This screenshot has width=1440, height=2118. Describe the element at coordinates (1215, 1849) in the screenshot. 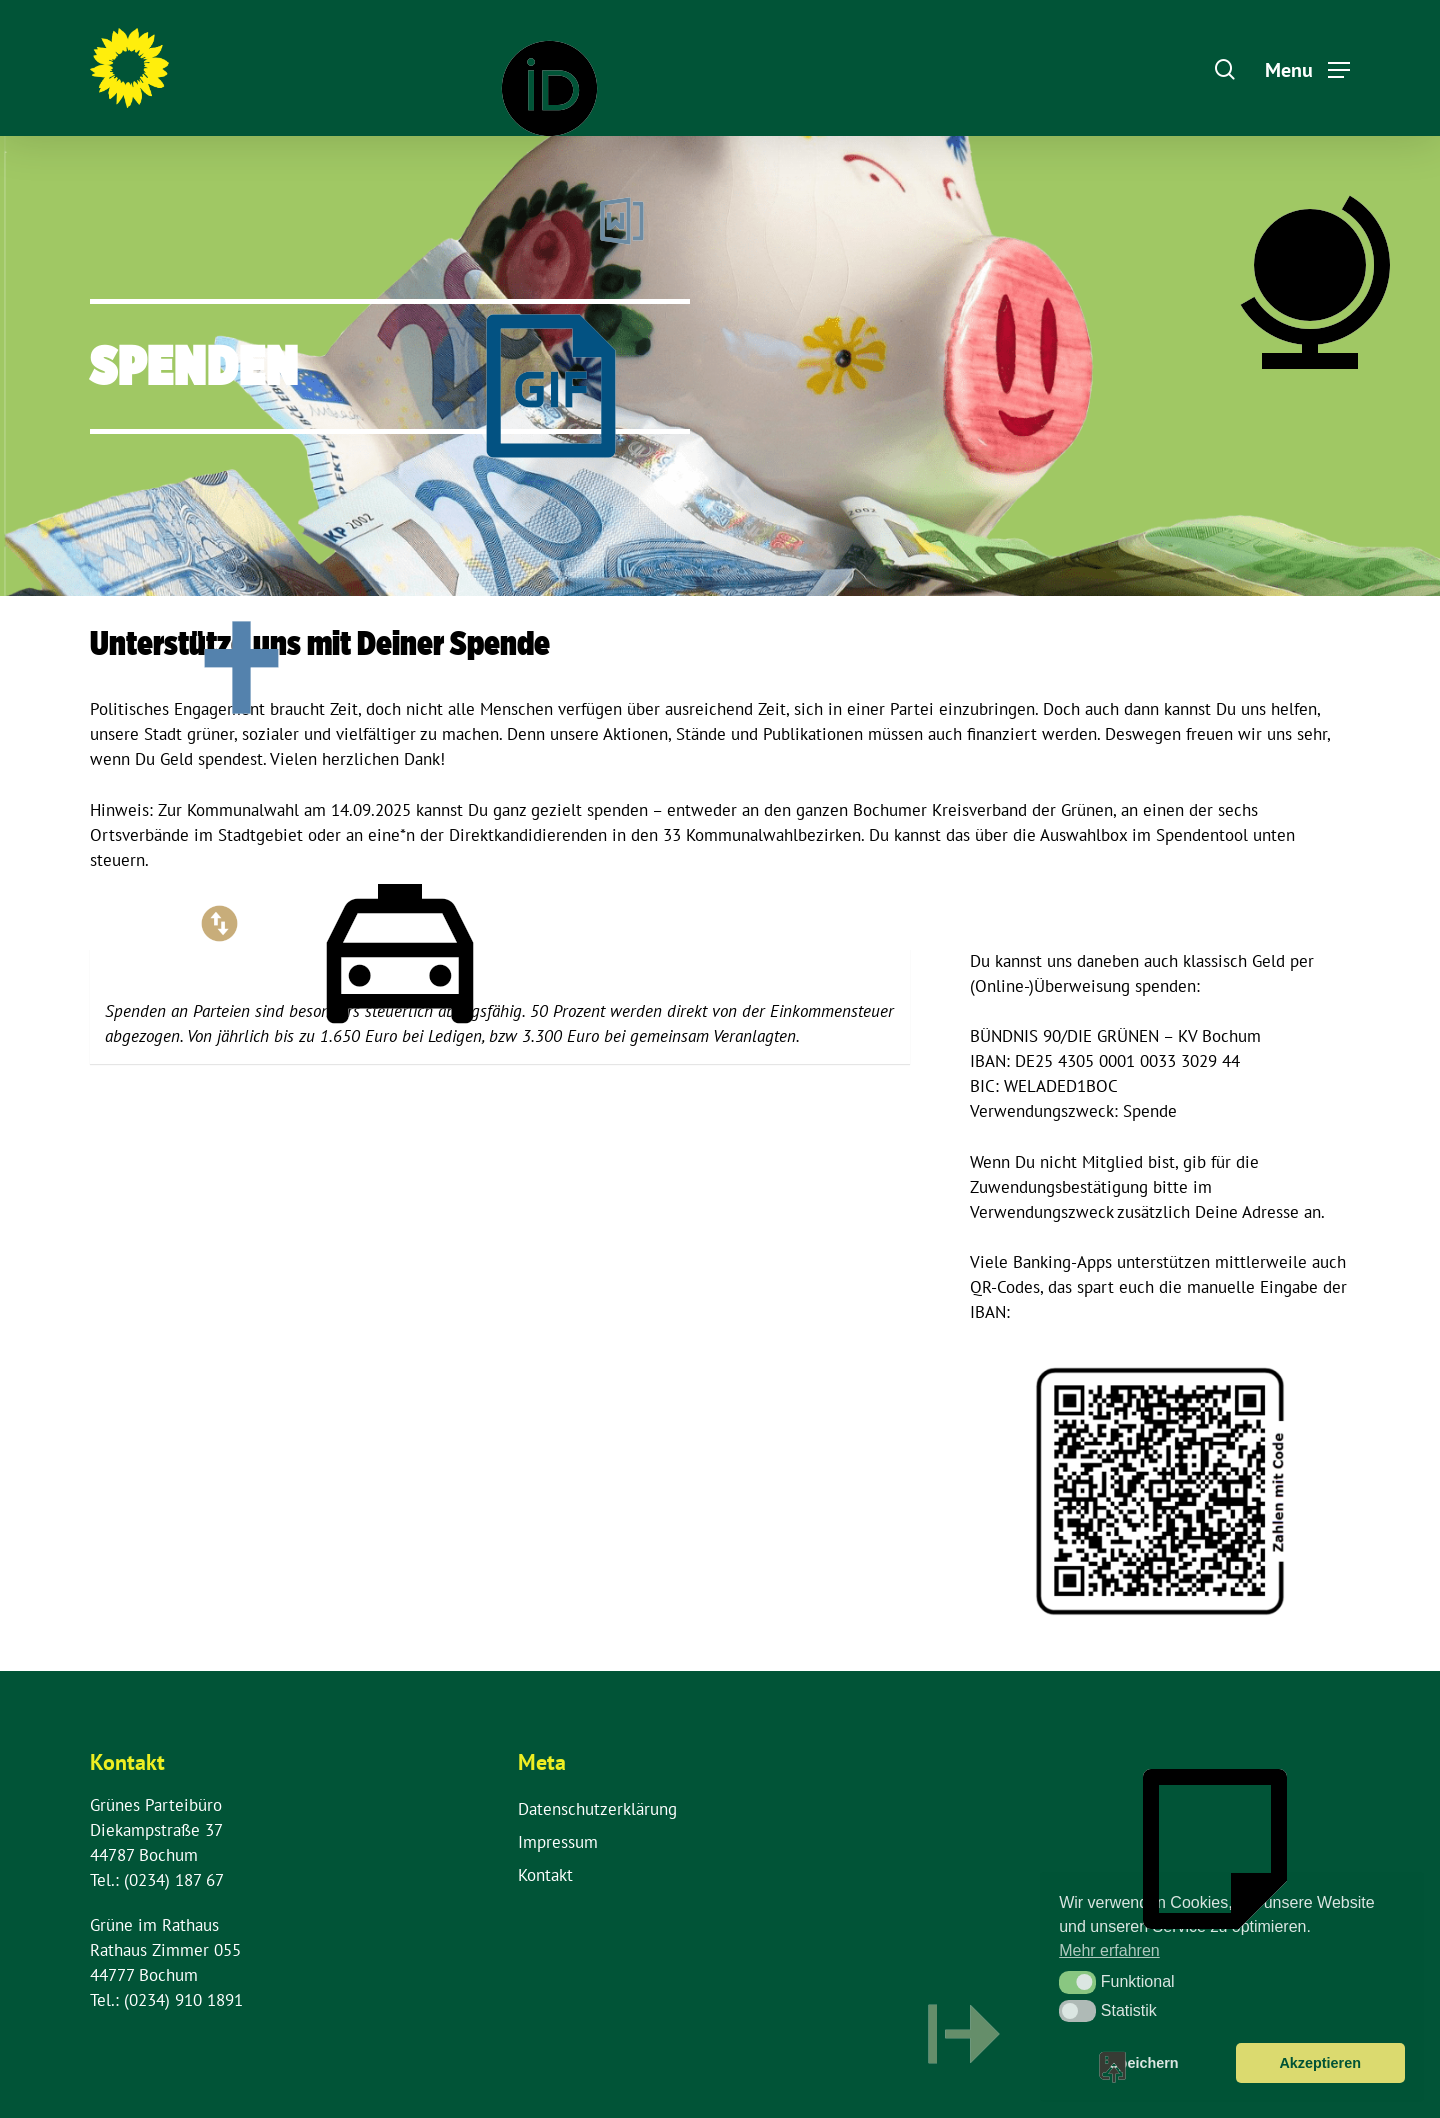

I see `view or open a document` at that location.